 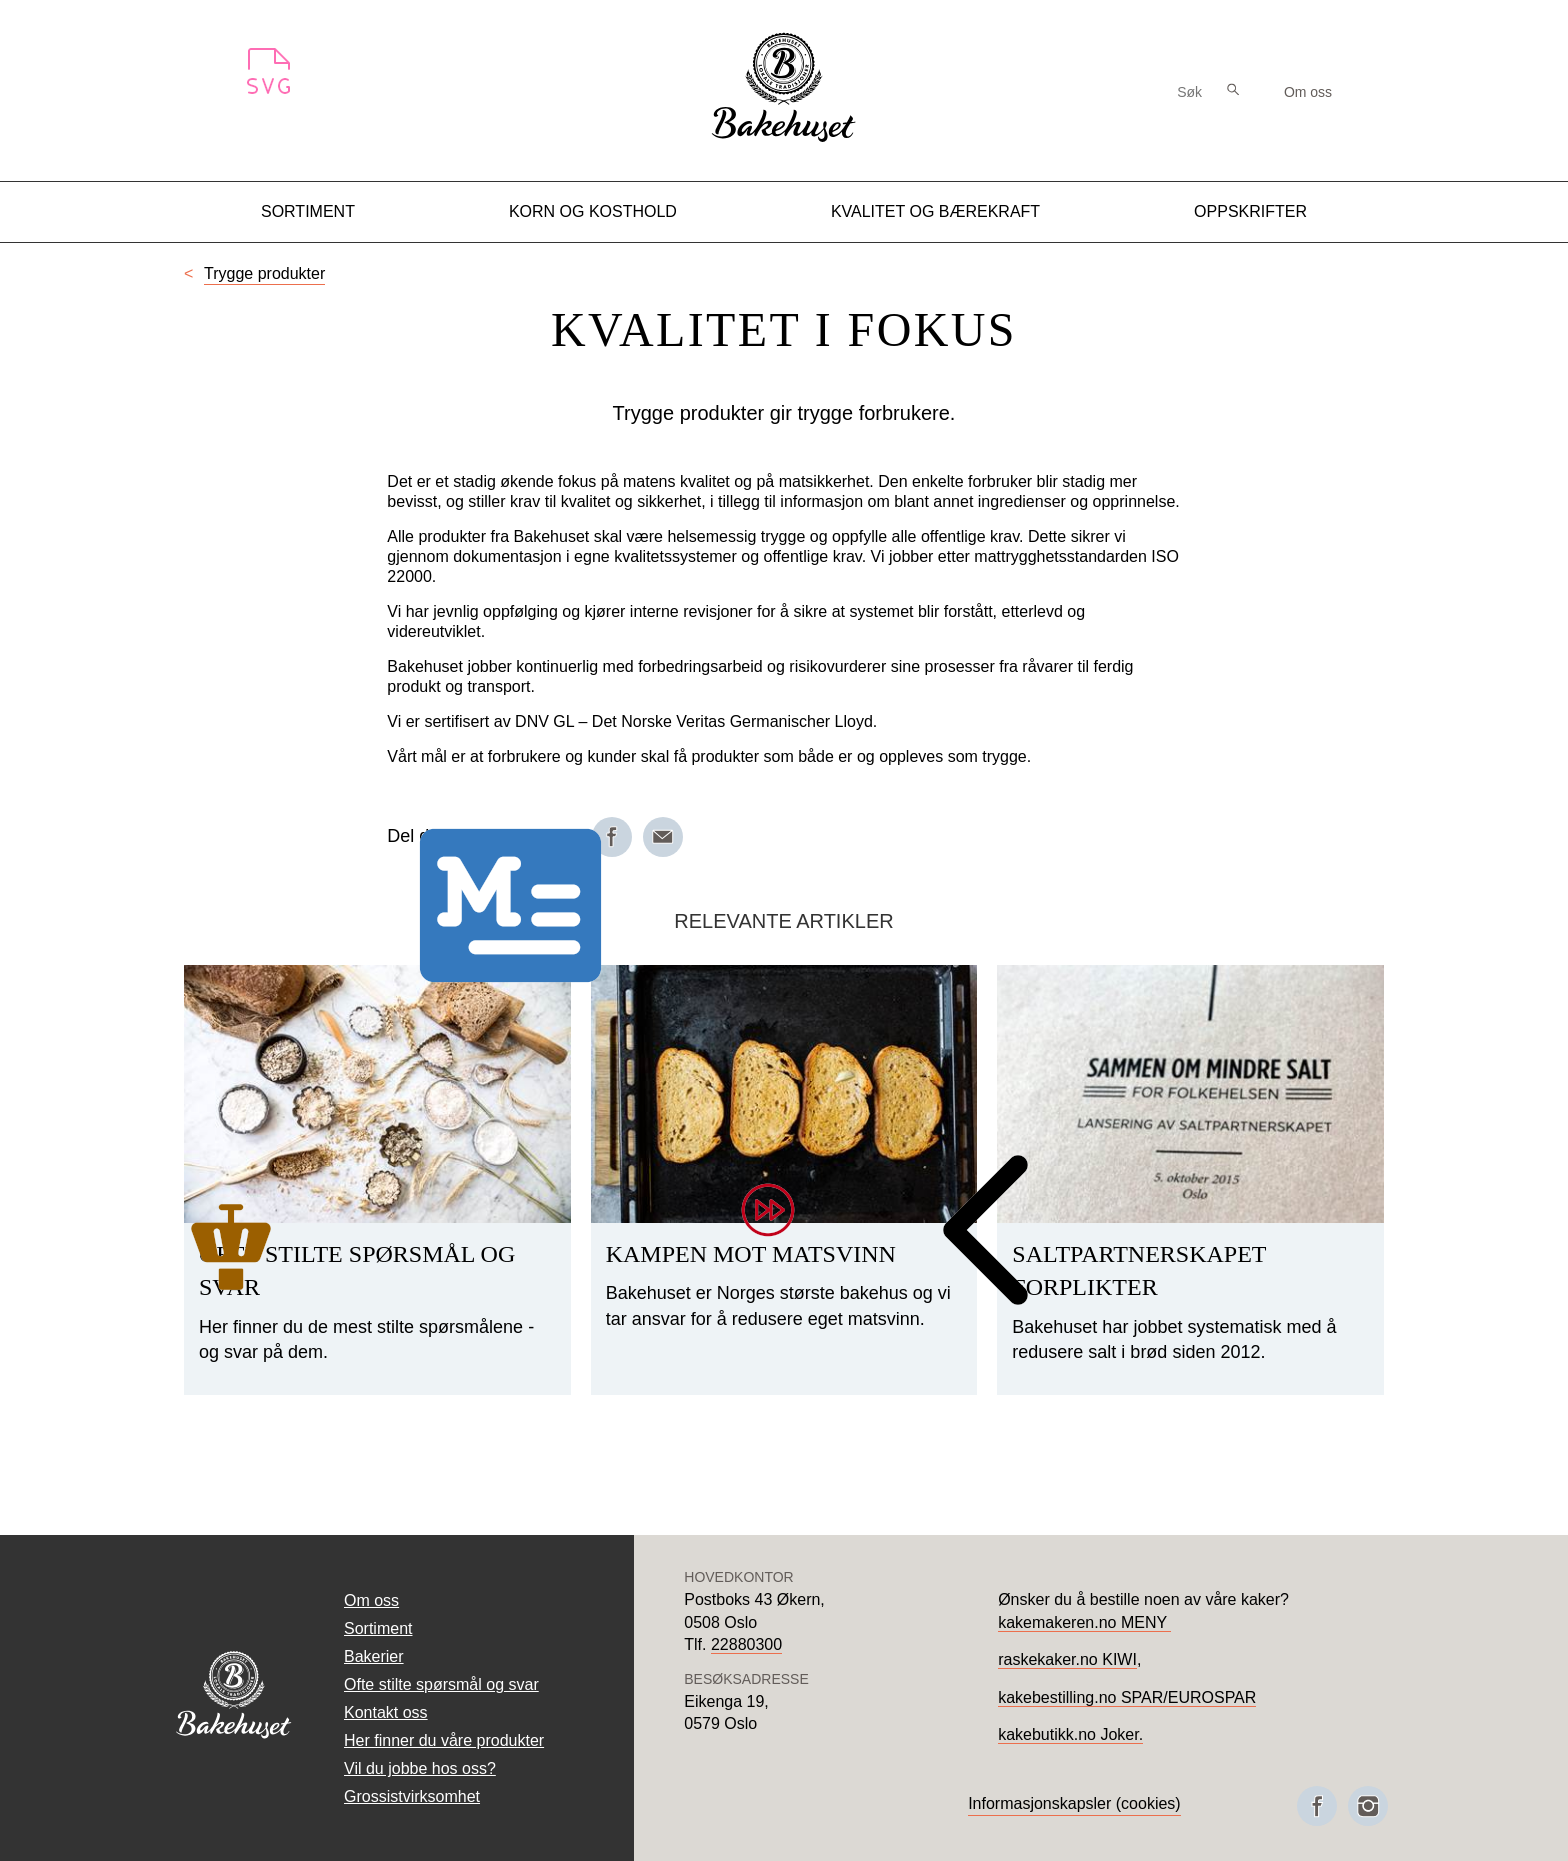 What do you see at coordinates (992, 1230) in the screenshot?
I see `go back to the previous screen` at bounding box center [992, 1230].